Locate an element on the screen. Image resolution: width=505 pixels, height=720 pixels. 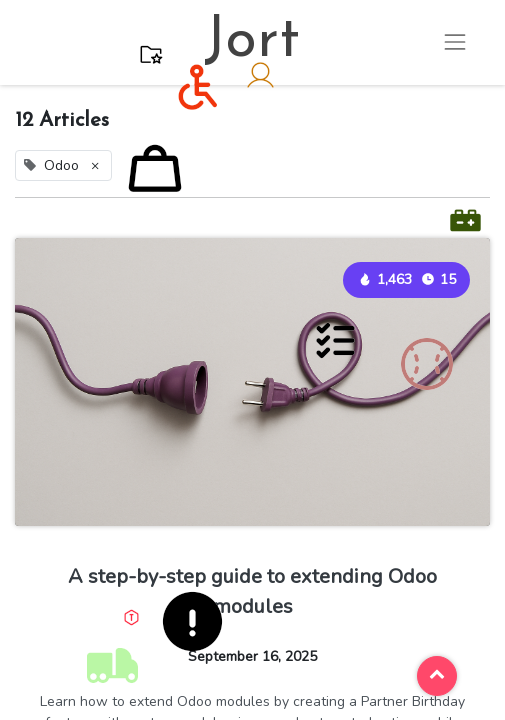
view your profile is located at coordinates (260, 75).